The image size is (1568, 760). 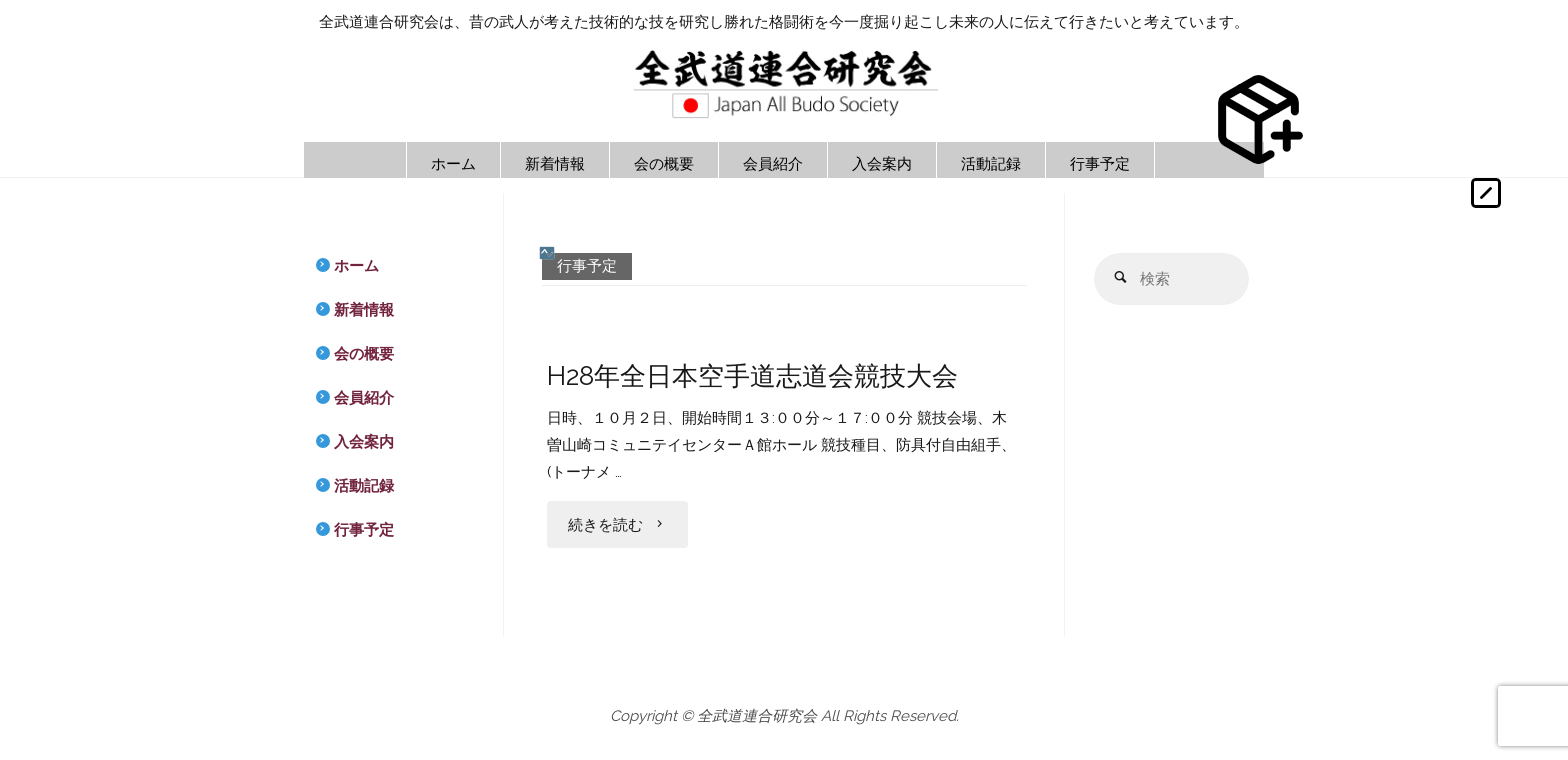 What do you see at coordinates (1258, 119) in the screenshot?
I see `add a new package or shipment` at bounding box center [1258, 119].